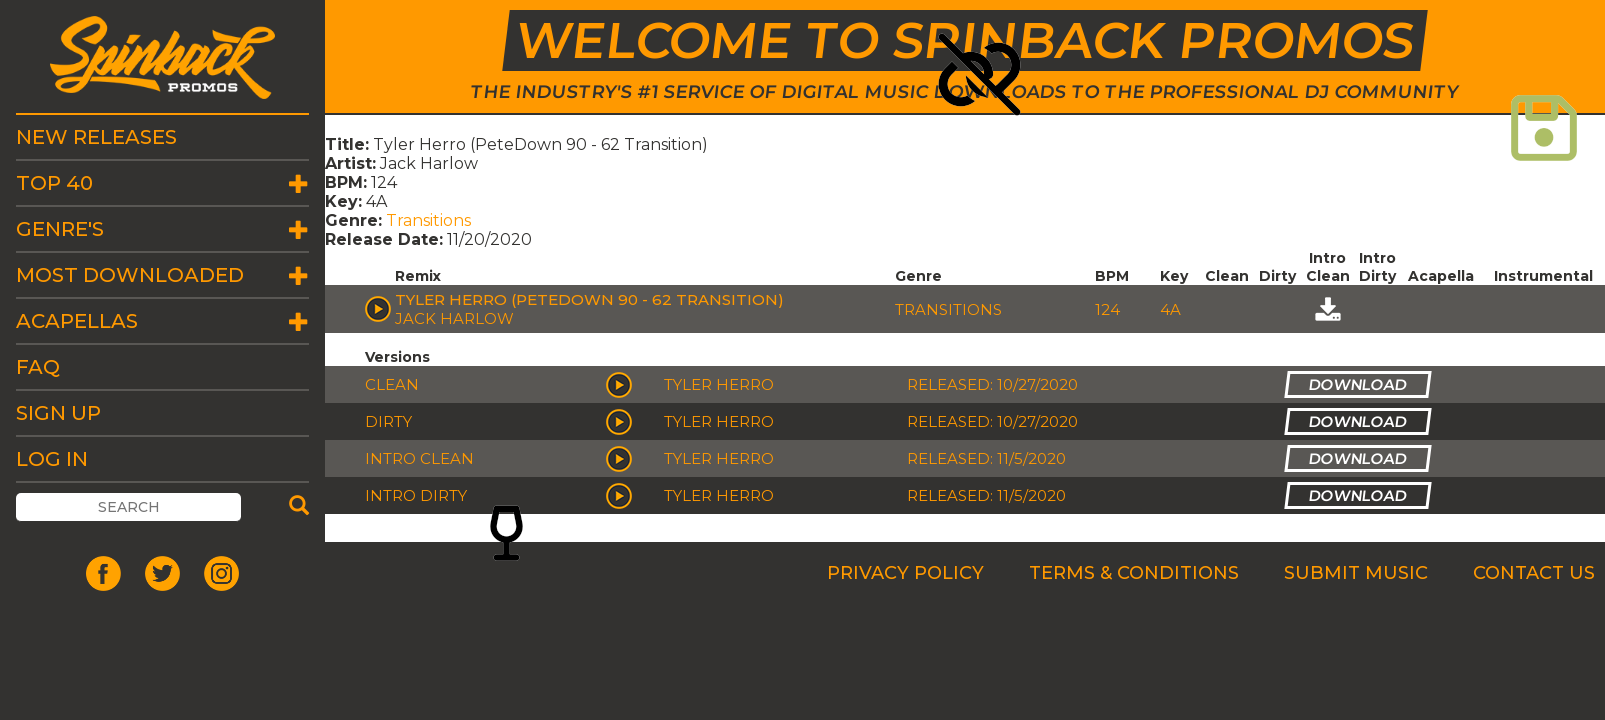 This screenshot has height=720, width=1605. What do you see at coordinates (506, 531) in the screenshot?
I see `browse wine or beverage options` at bounding box center [506, 531].